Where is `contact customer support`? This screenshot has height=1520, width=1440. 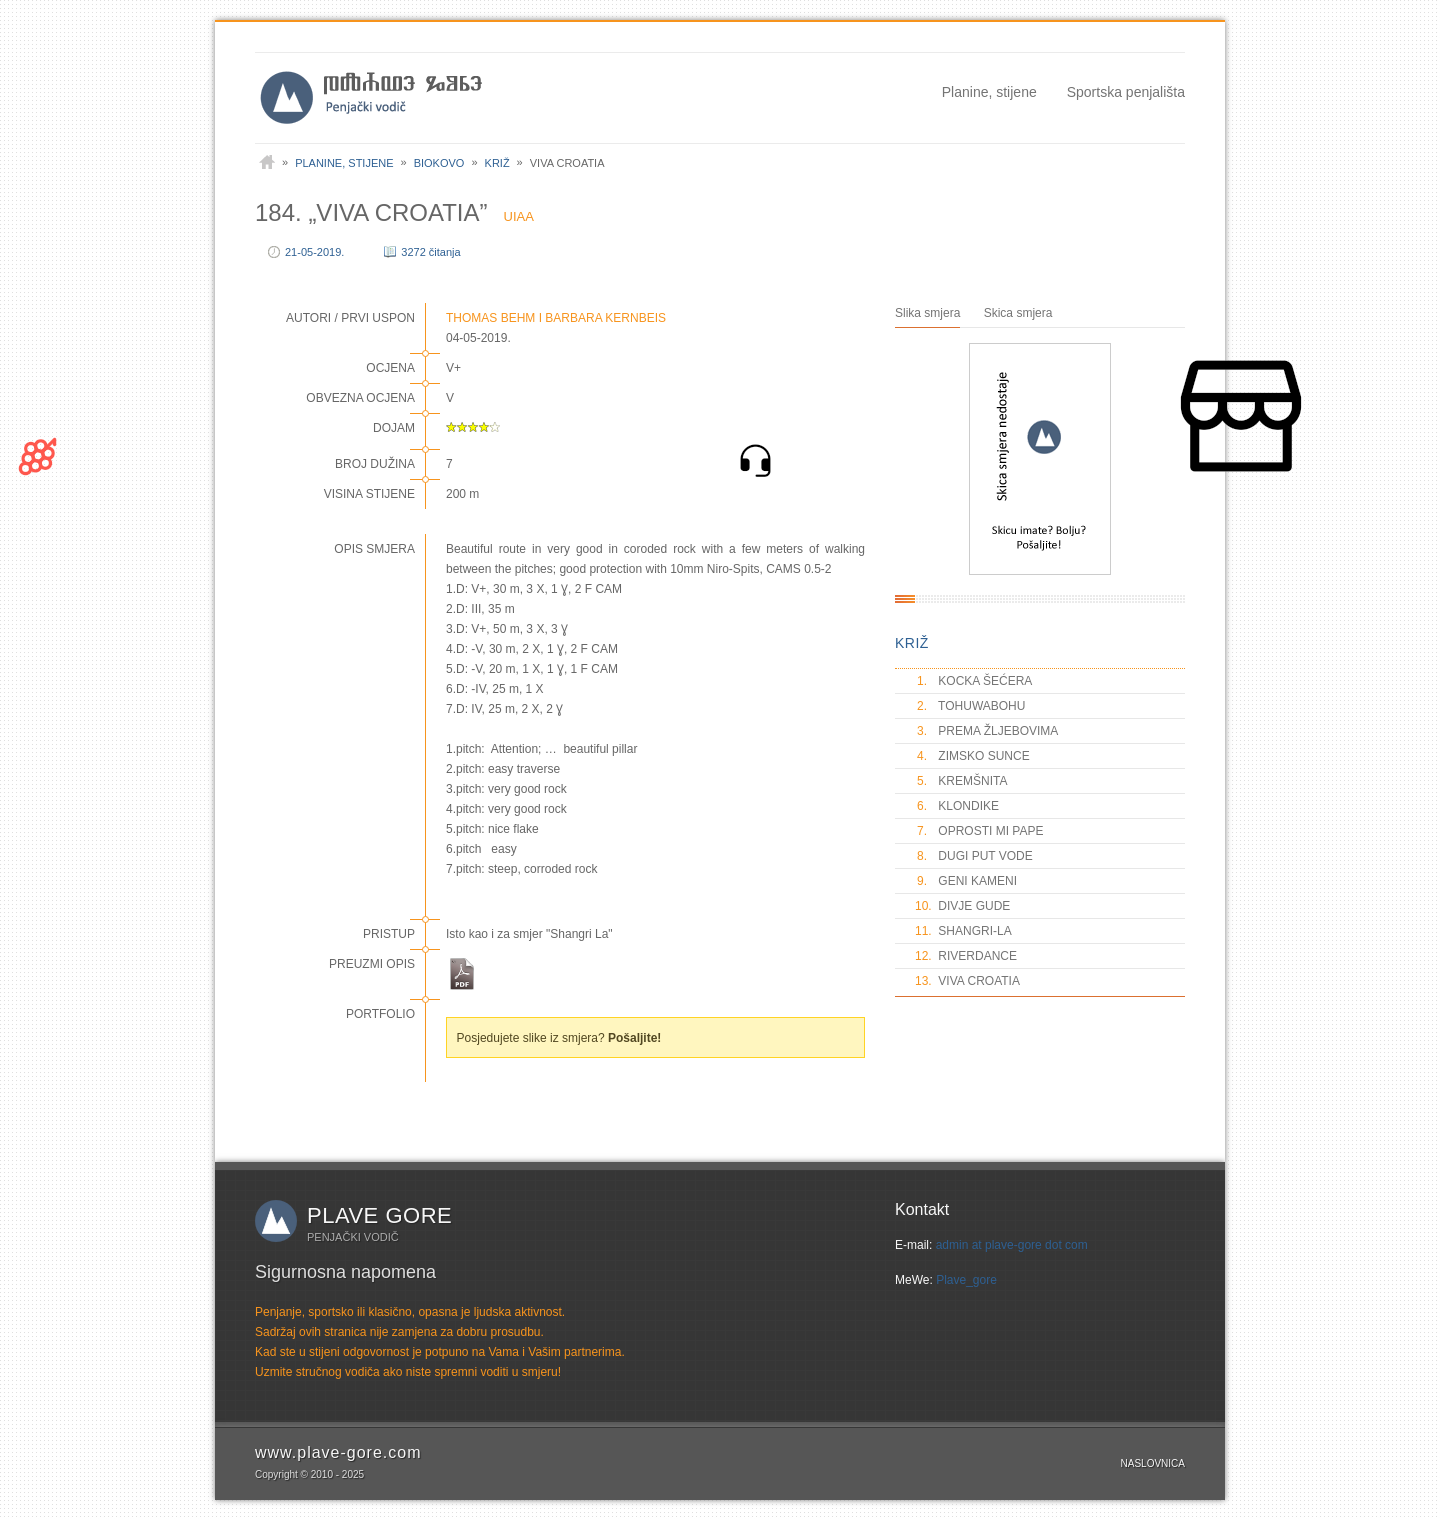
contact customer support is located at coordinates (755, 459).